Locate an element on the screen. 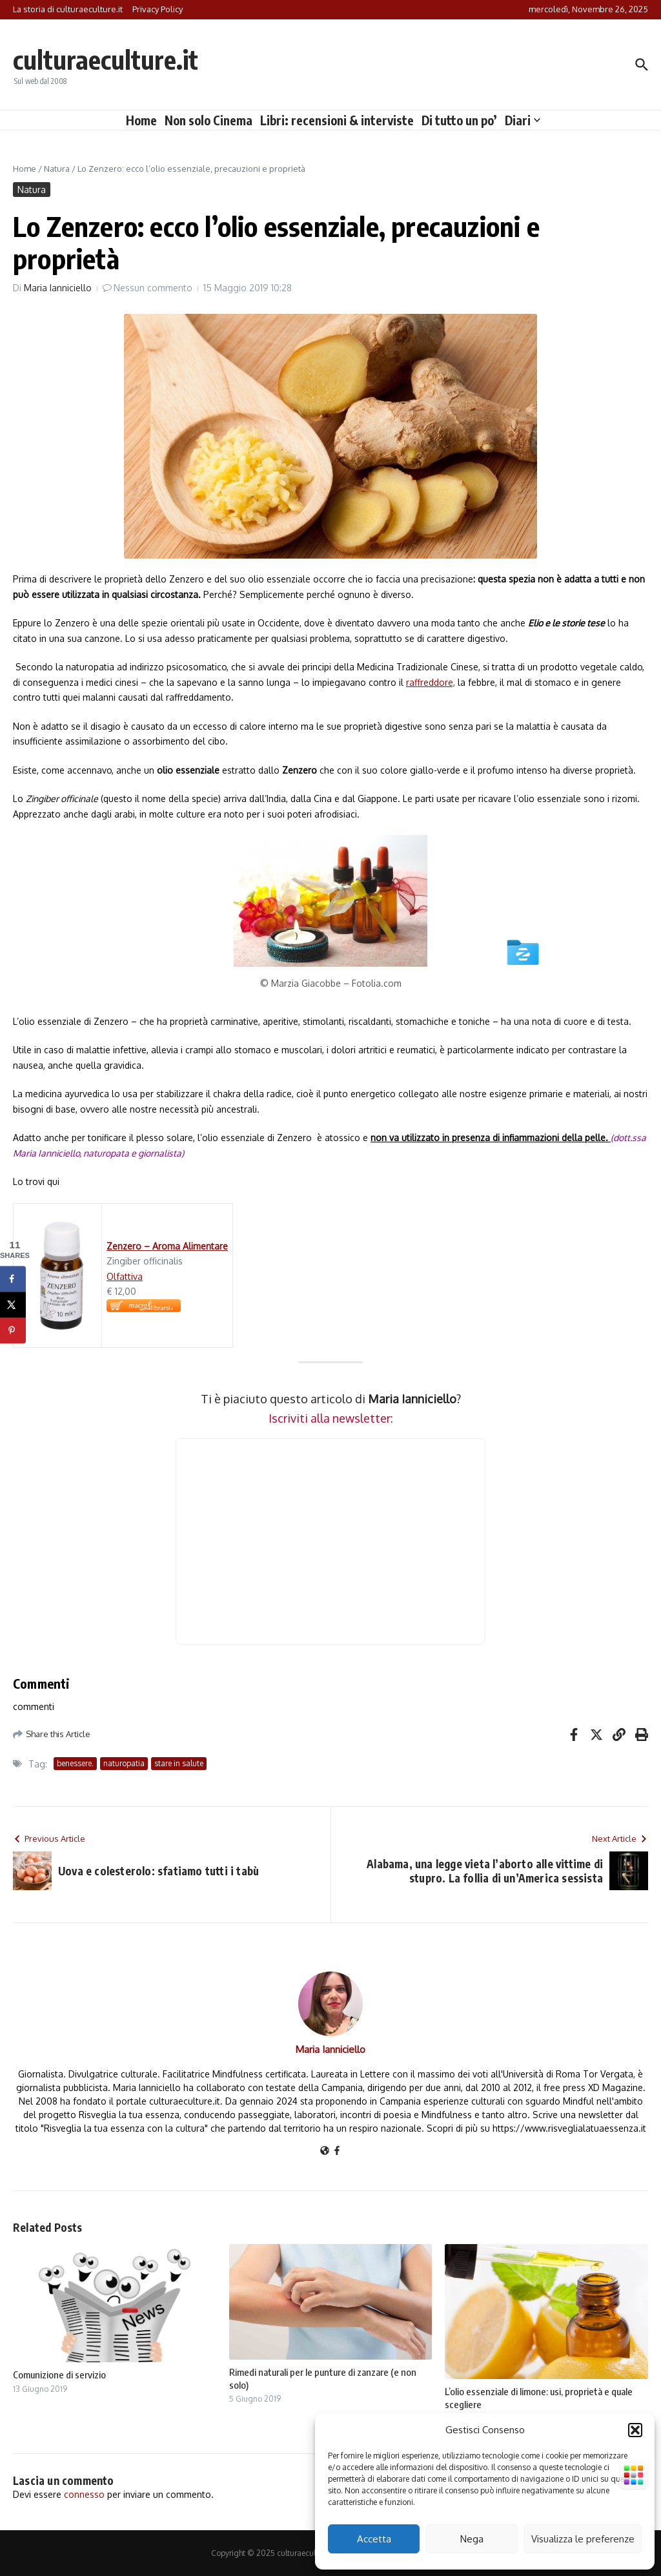 The image size is (661, 2576). open the app launcher to view all applications is located at coordinates (633, 2475).